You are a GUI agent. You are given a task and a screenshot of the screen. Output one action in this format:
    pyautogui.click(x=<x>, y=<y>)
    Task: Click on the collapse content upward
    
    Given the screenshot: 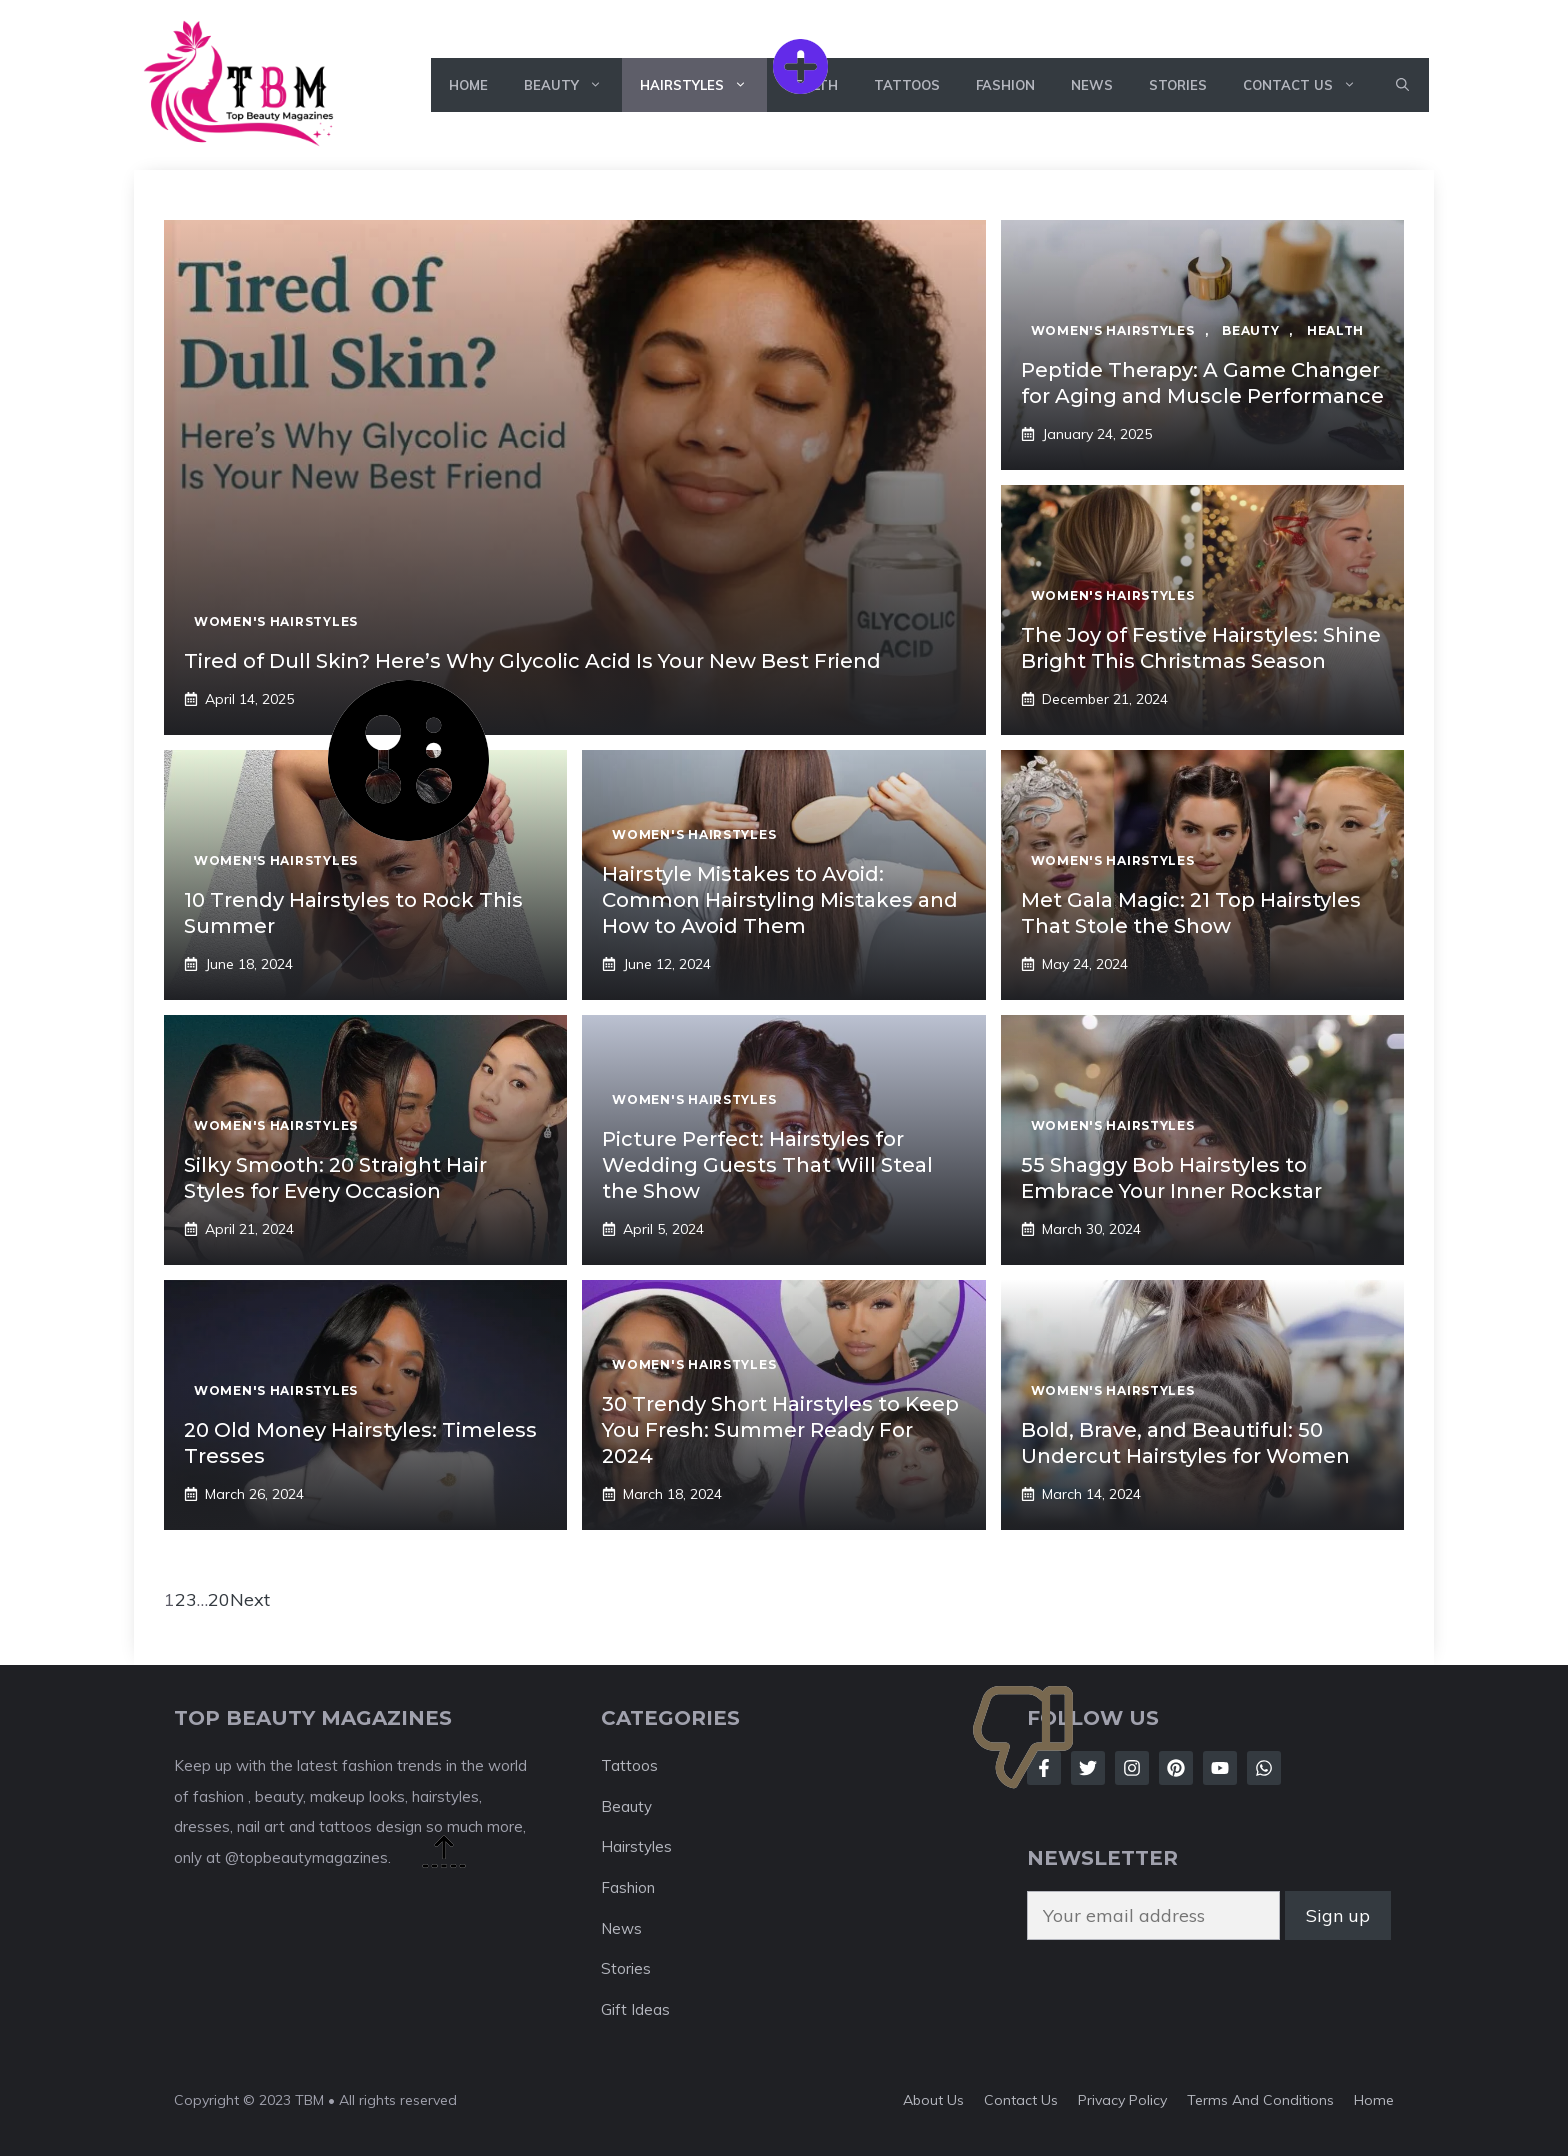 What is the action you would take?
    pyautogui.click(x=444, y=1852)
    